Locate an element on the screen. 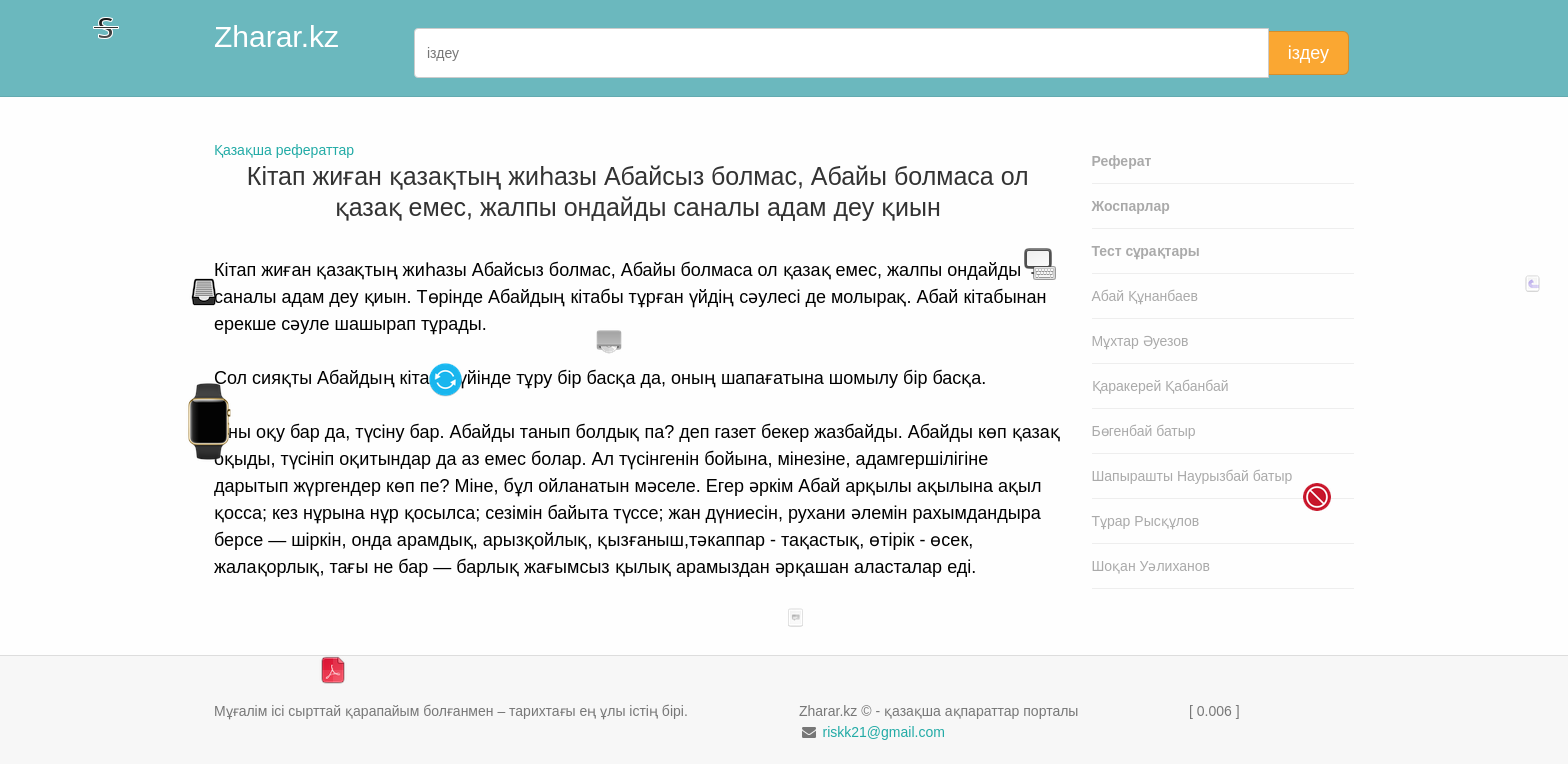  access optical drive or CD/DVD reader is located at coordinates (609, 340).